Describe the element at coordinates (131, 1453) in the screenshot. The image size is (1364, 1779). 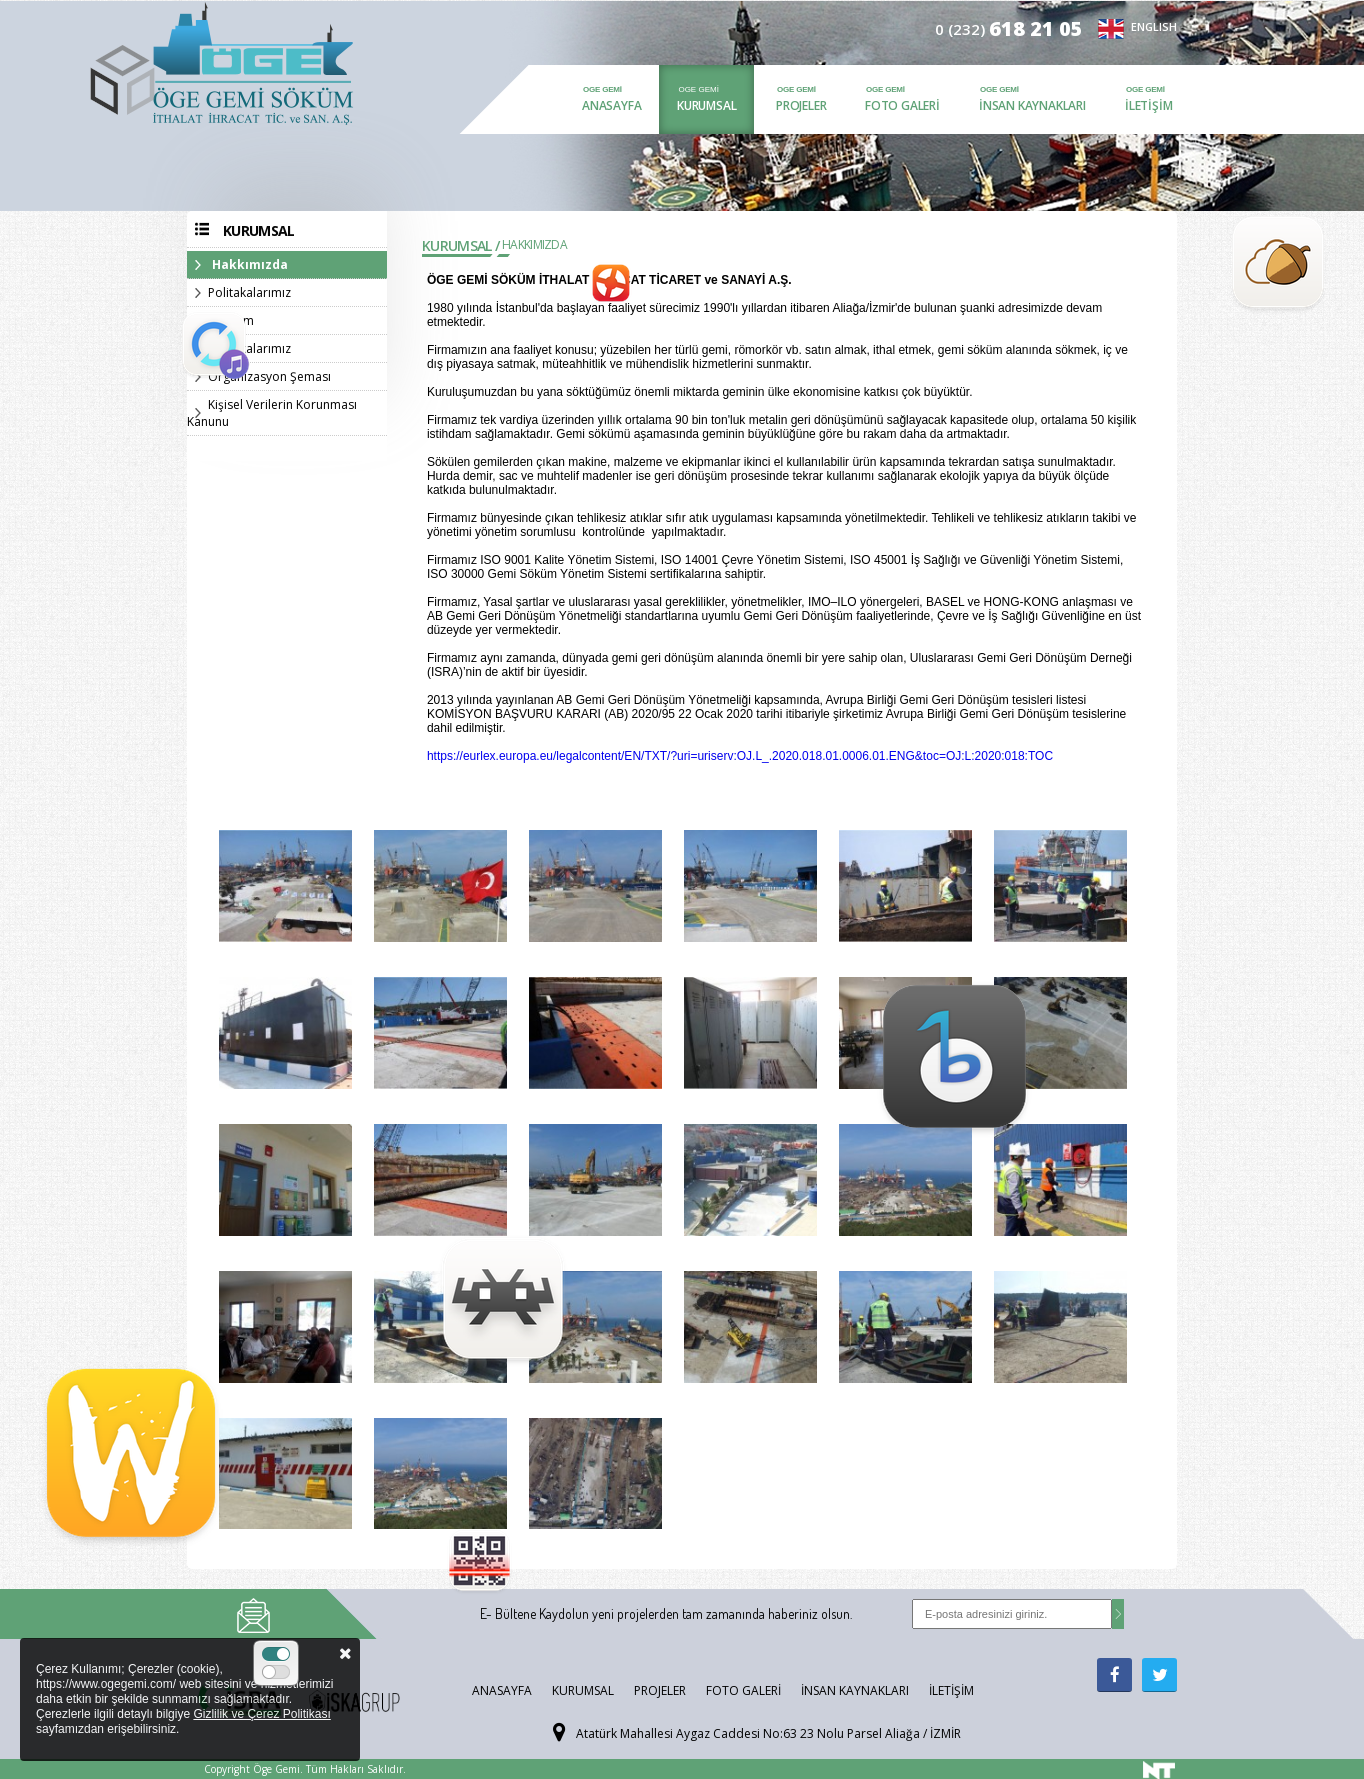
I see `open the wayland display server application` at that location.